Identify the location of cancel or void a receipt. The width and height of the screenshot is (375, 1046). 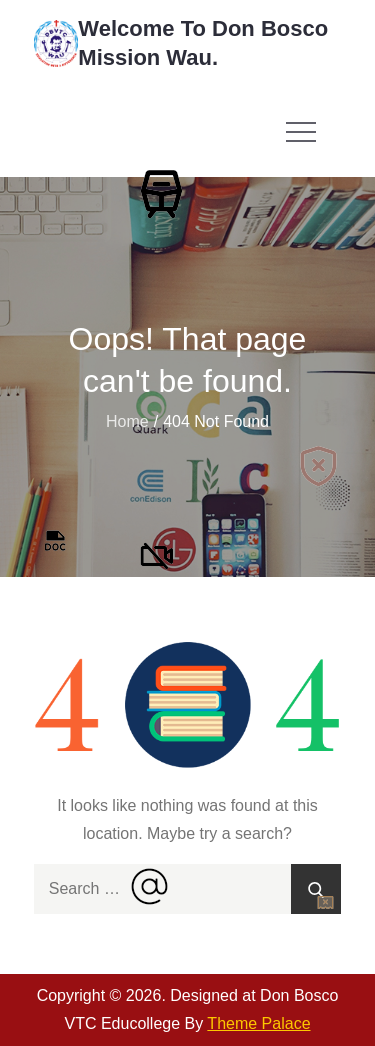
(325, 902).